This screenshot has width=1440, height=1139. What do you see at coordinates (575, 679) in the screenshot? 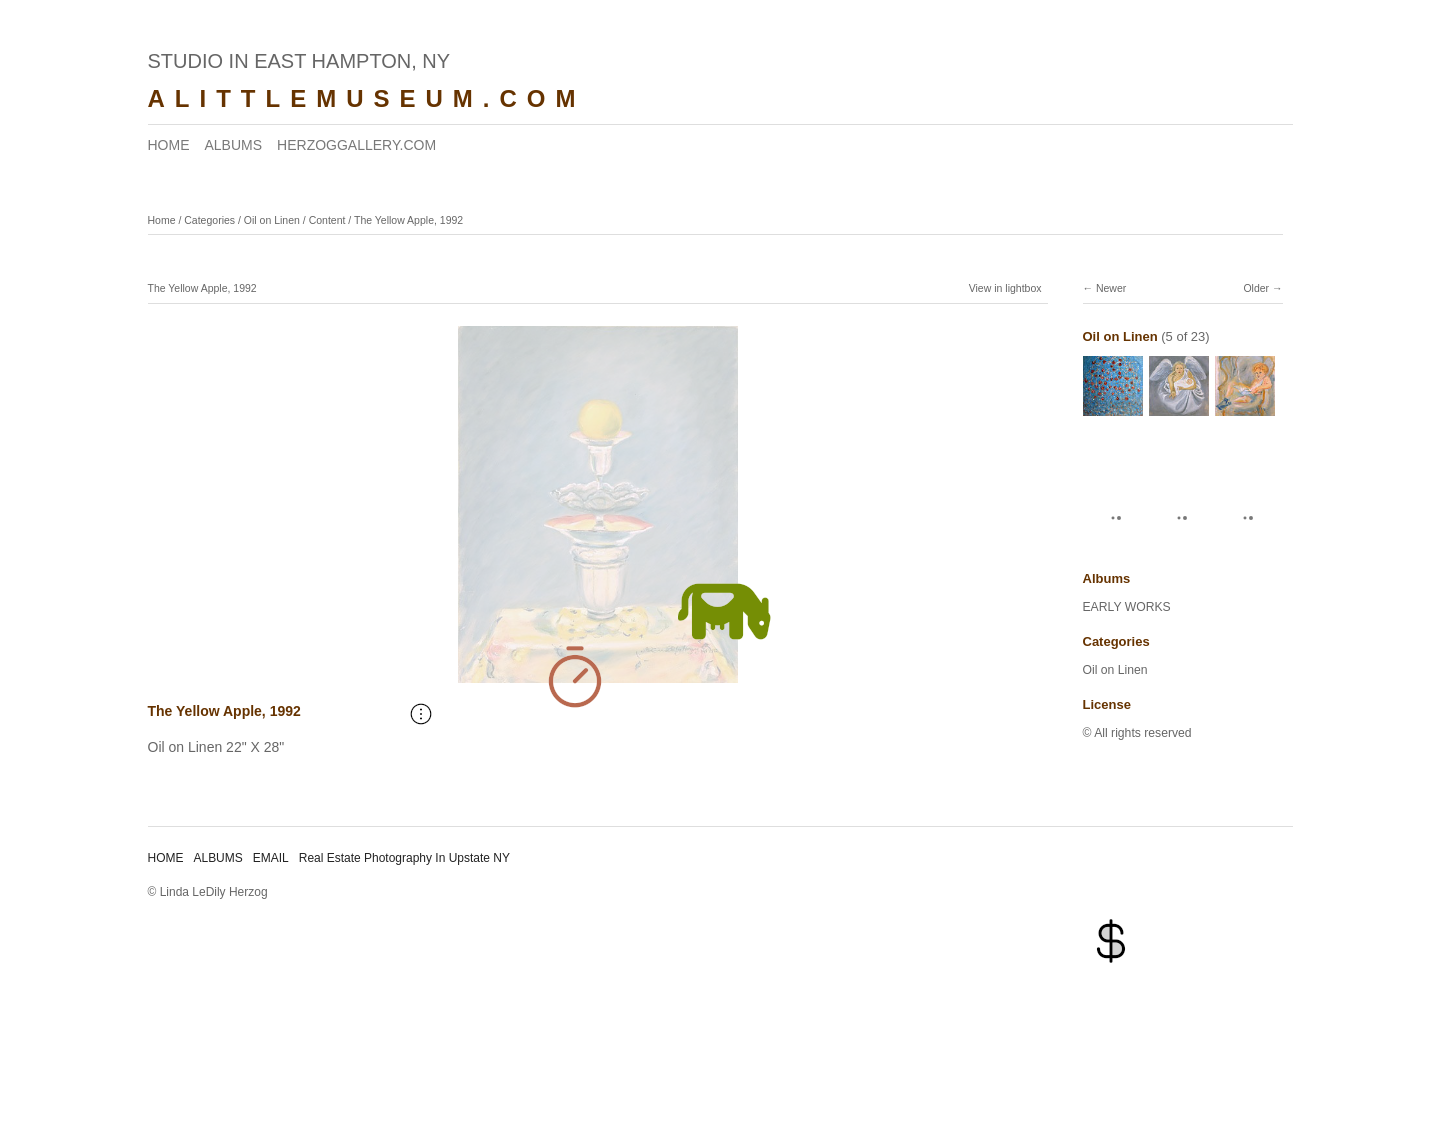
I see `set a countdown timer` at bounding box center [575, 679].